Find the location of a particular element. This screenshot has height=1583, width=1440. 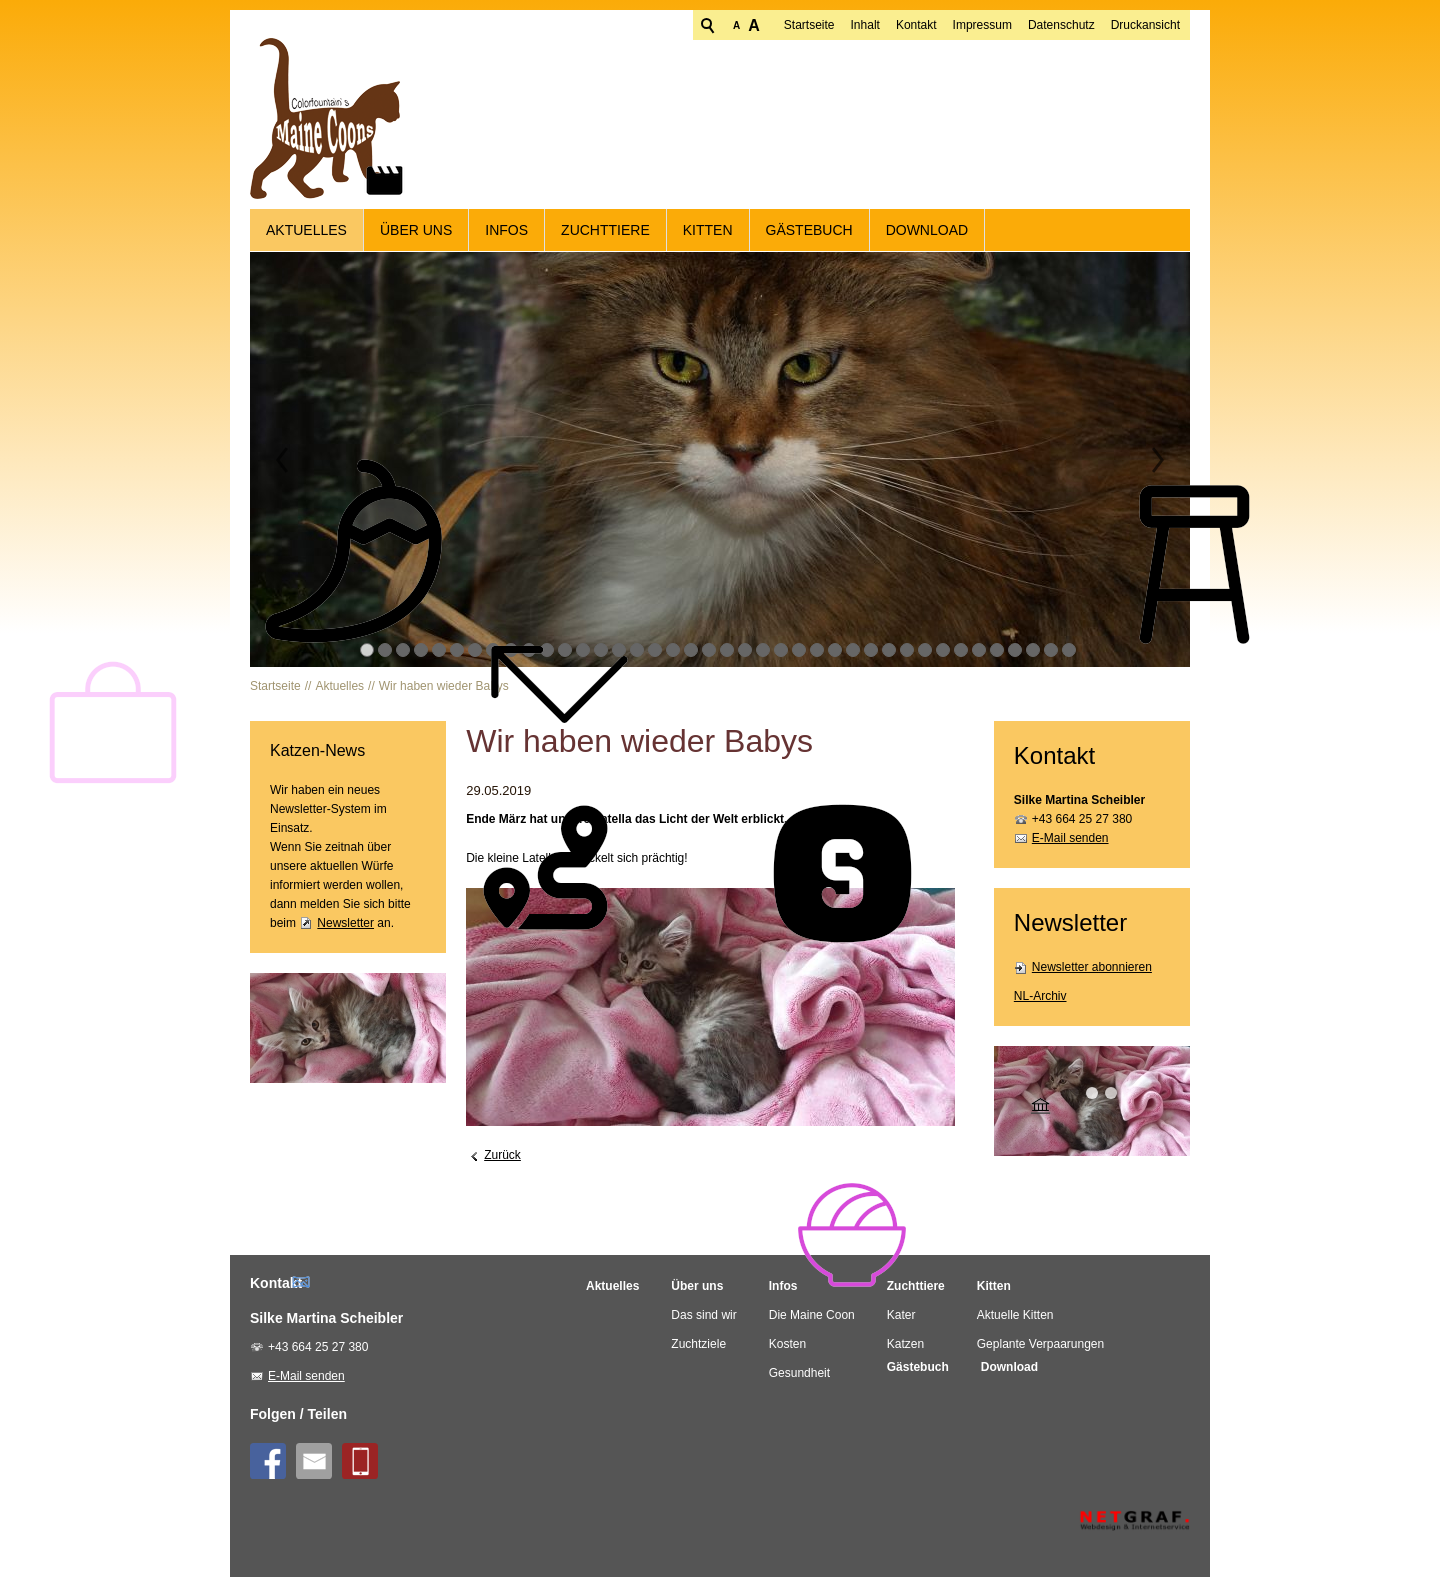

indicates a word or item starting with "S" is located at coordinates (842, 873).